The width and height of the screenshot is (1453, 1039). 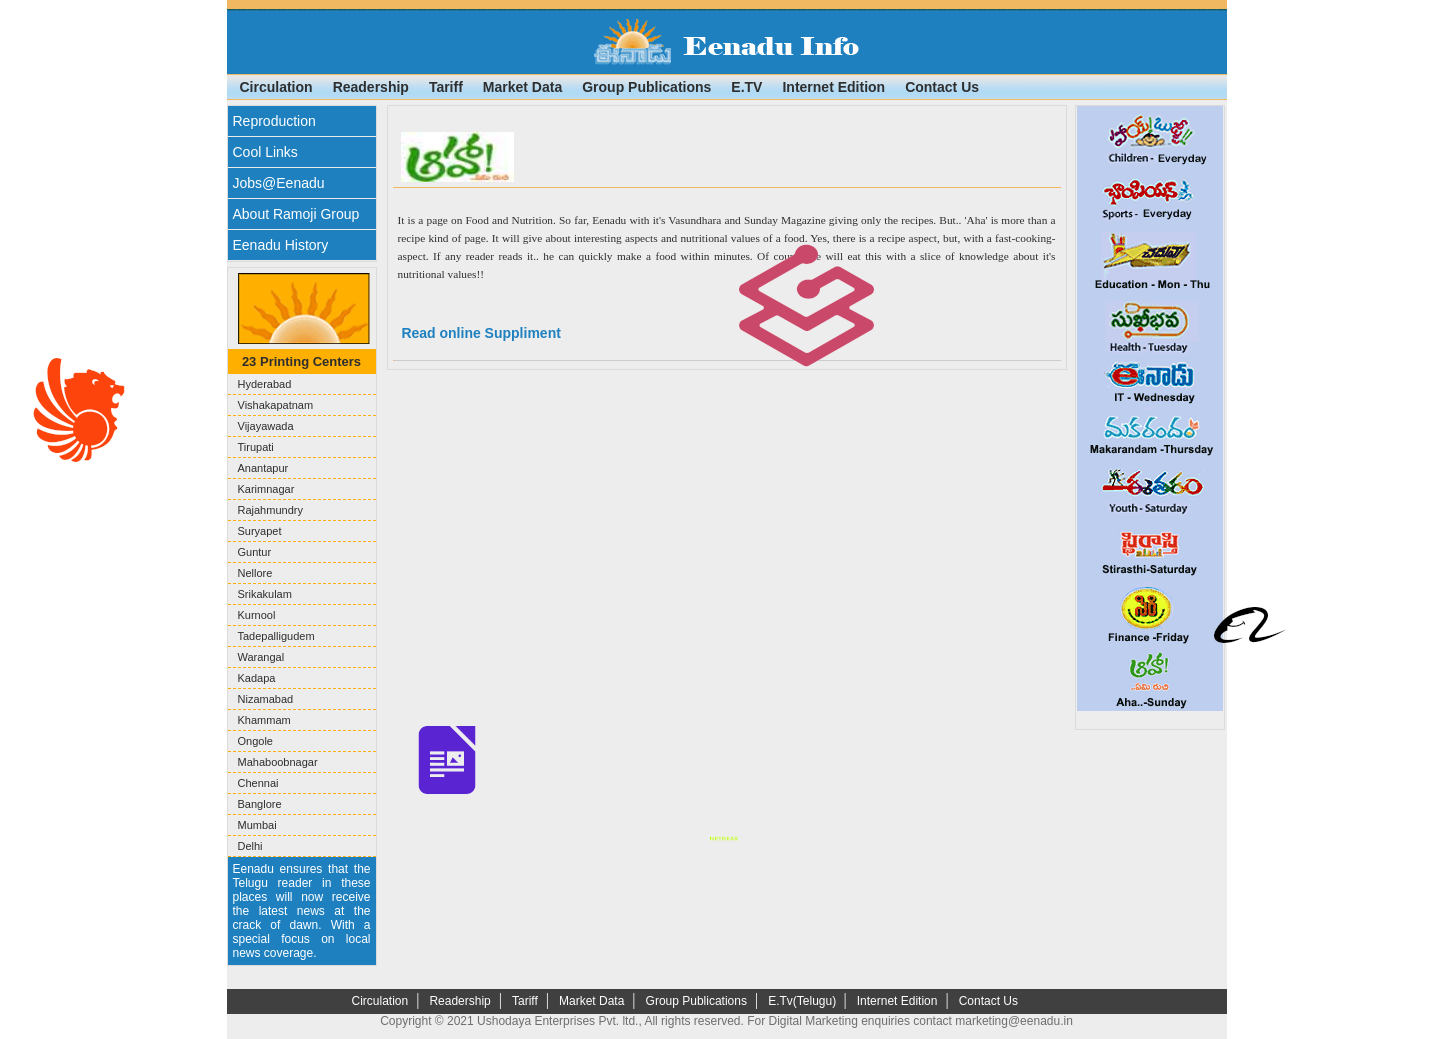 I want to click on visit alibaba.com marketplace, so click(x=1250, y=625).